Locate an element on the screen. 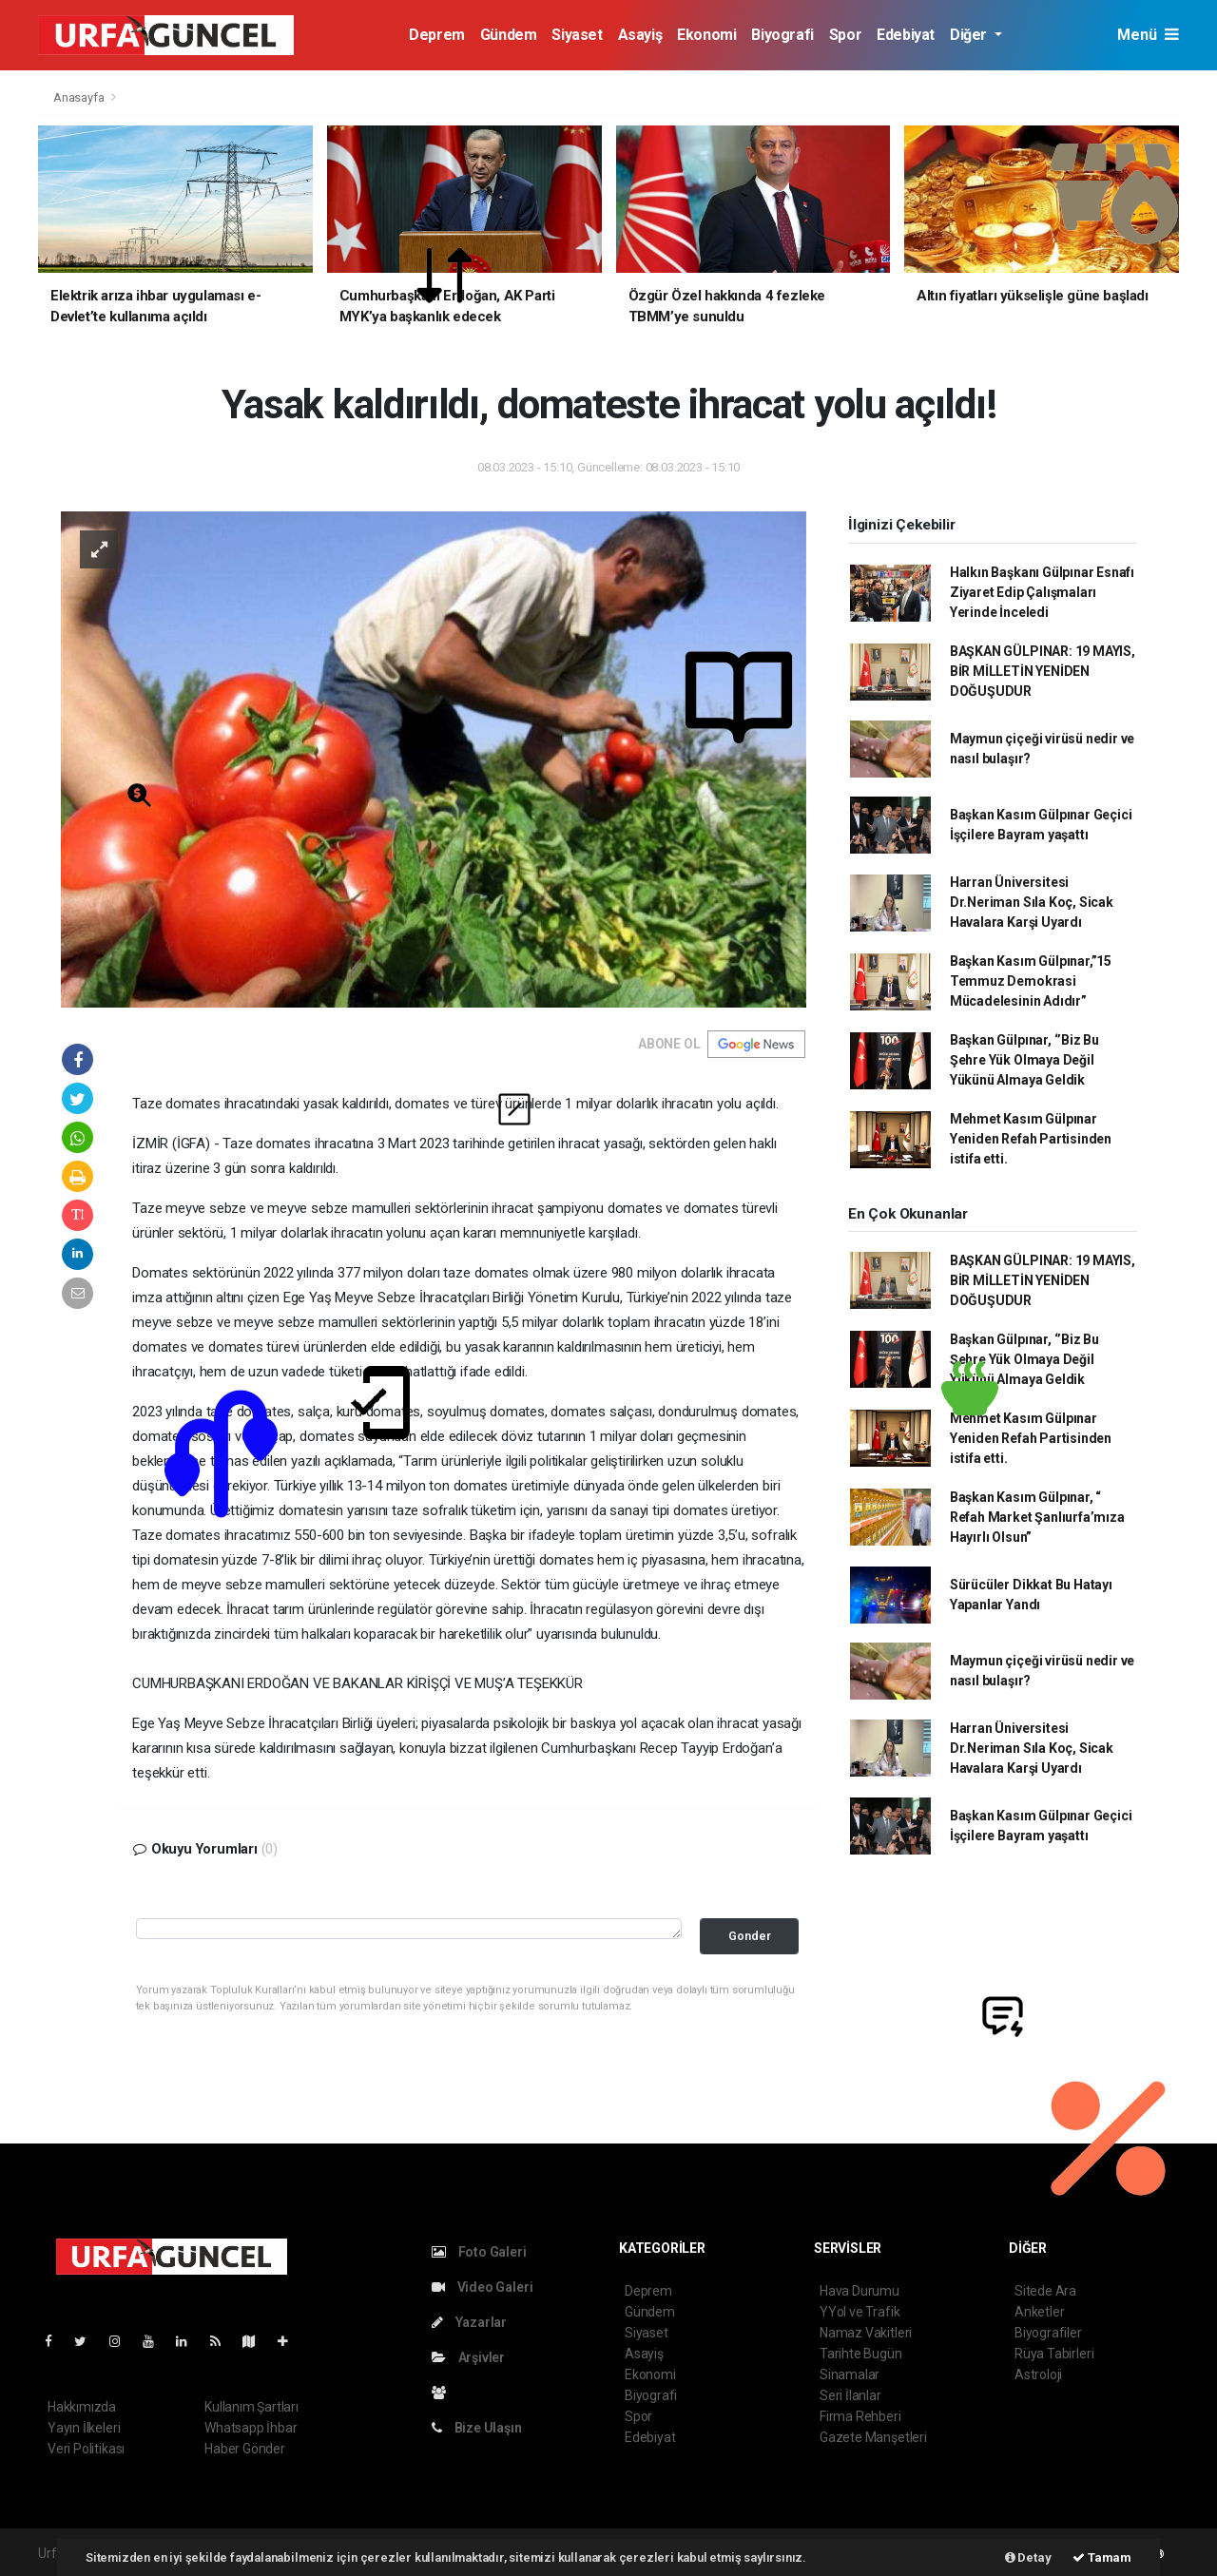 Image resolution: width=1217 pixels, height=2576 pixels. sort items in ascending or descending order is located at coordinates (444, 275).